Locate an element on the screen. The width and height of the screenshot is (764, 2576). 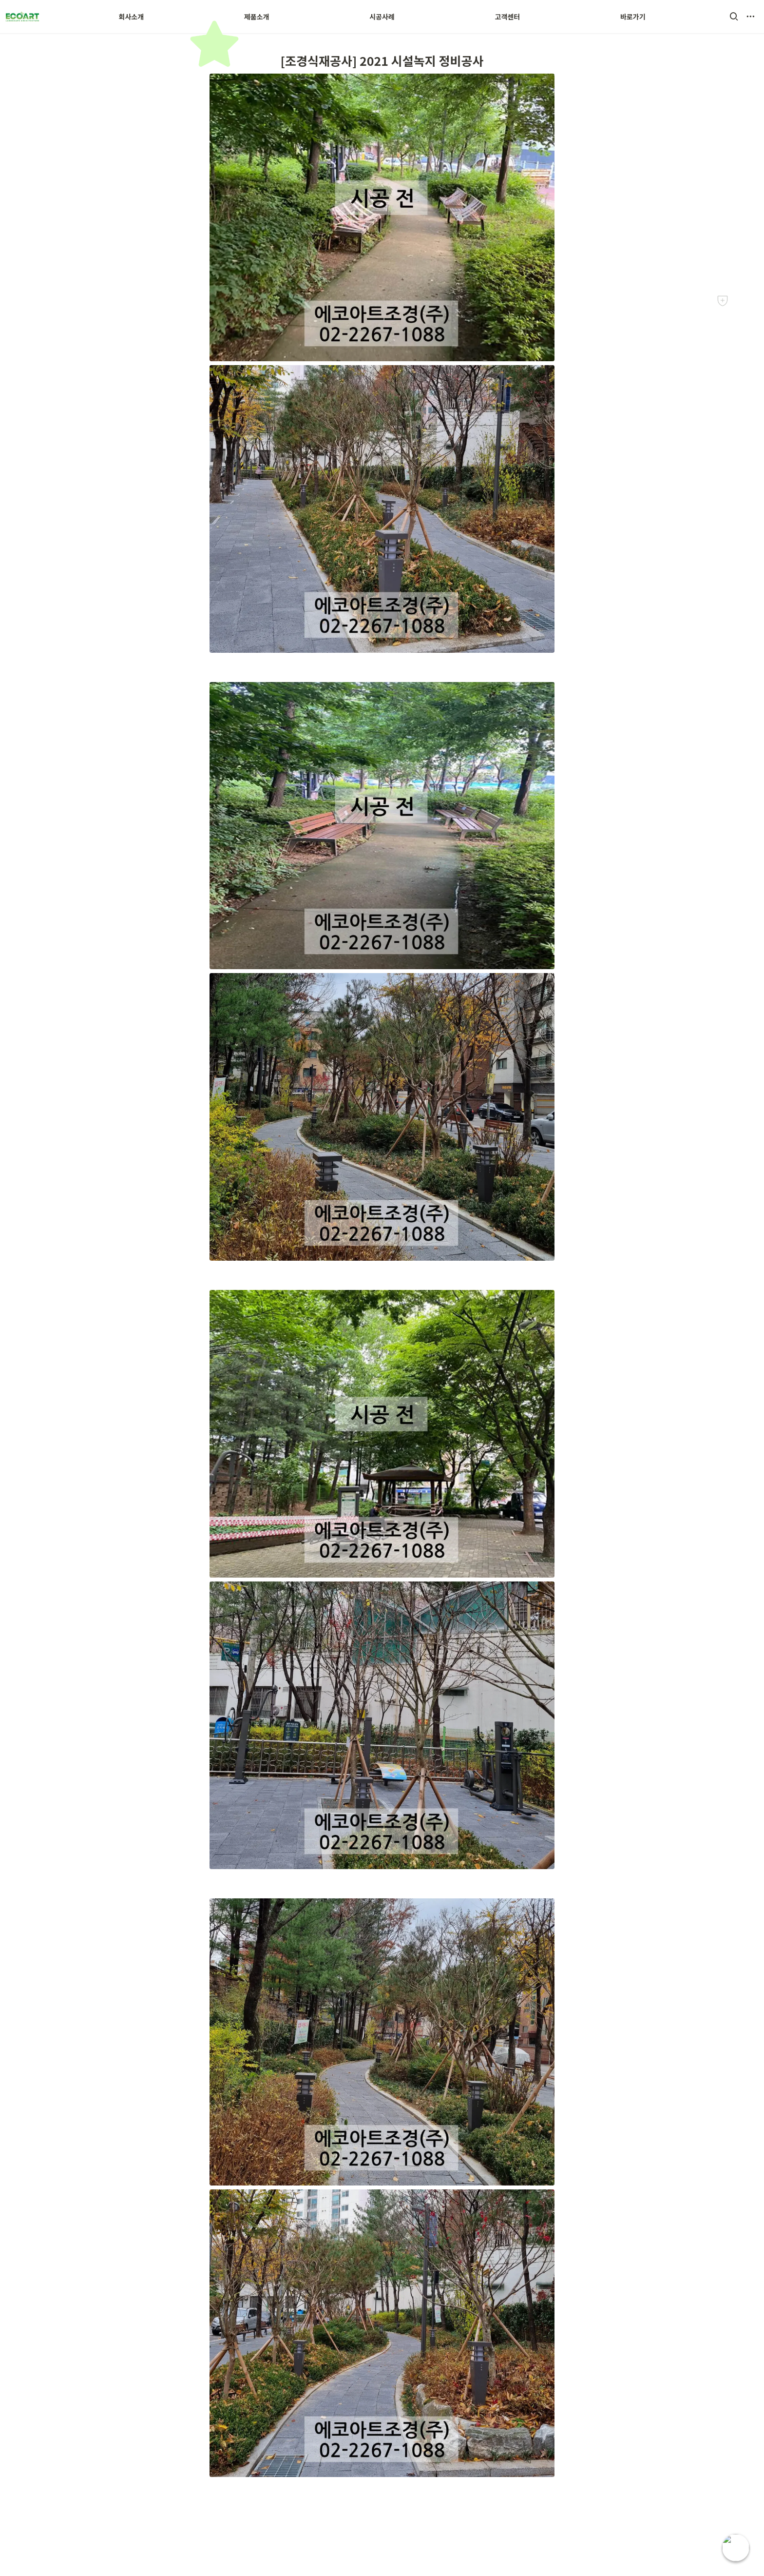
add to favorites is located at coordinates (214, 45).